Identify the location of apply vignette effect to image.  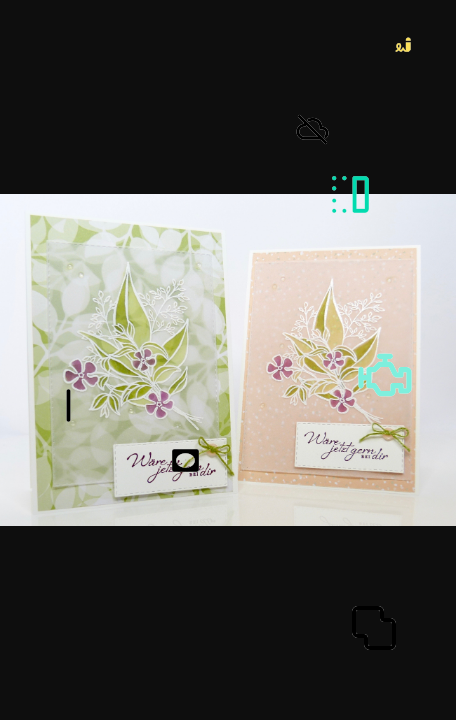
(185, 460).